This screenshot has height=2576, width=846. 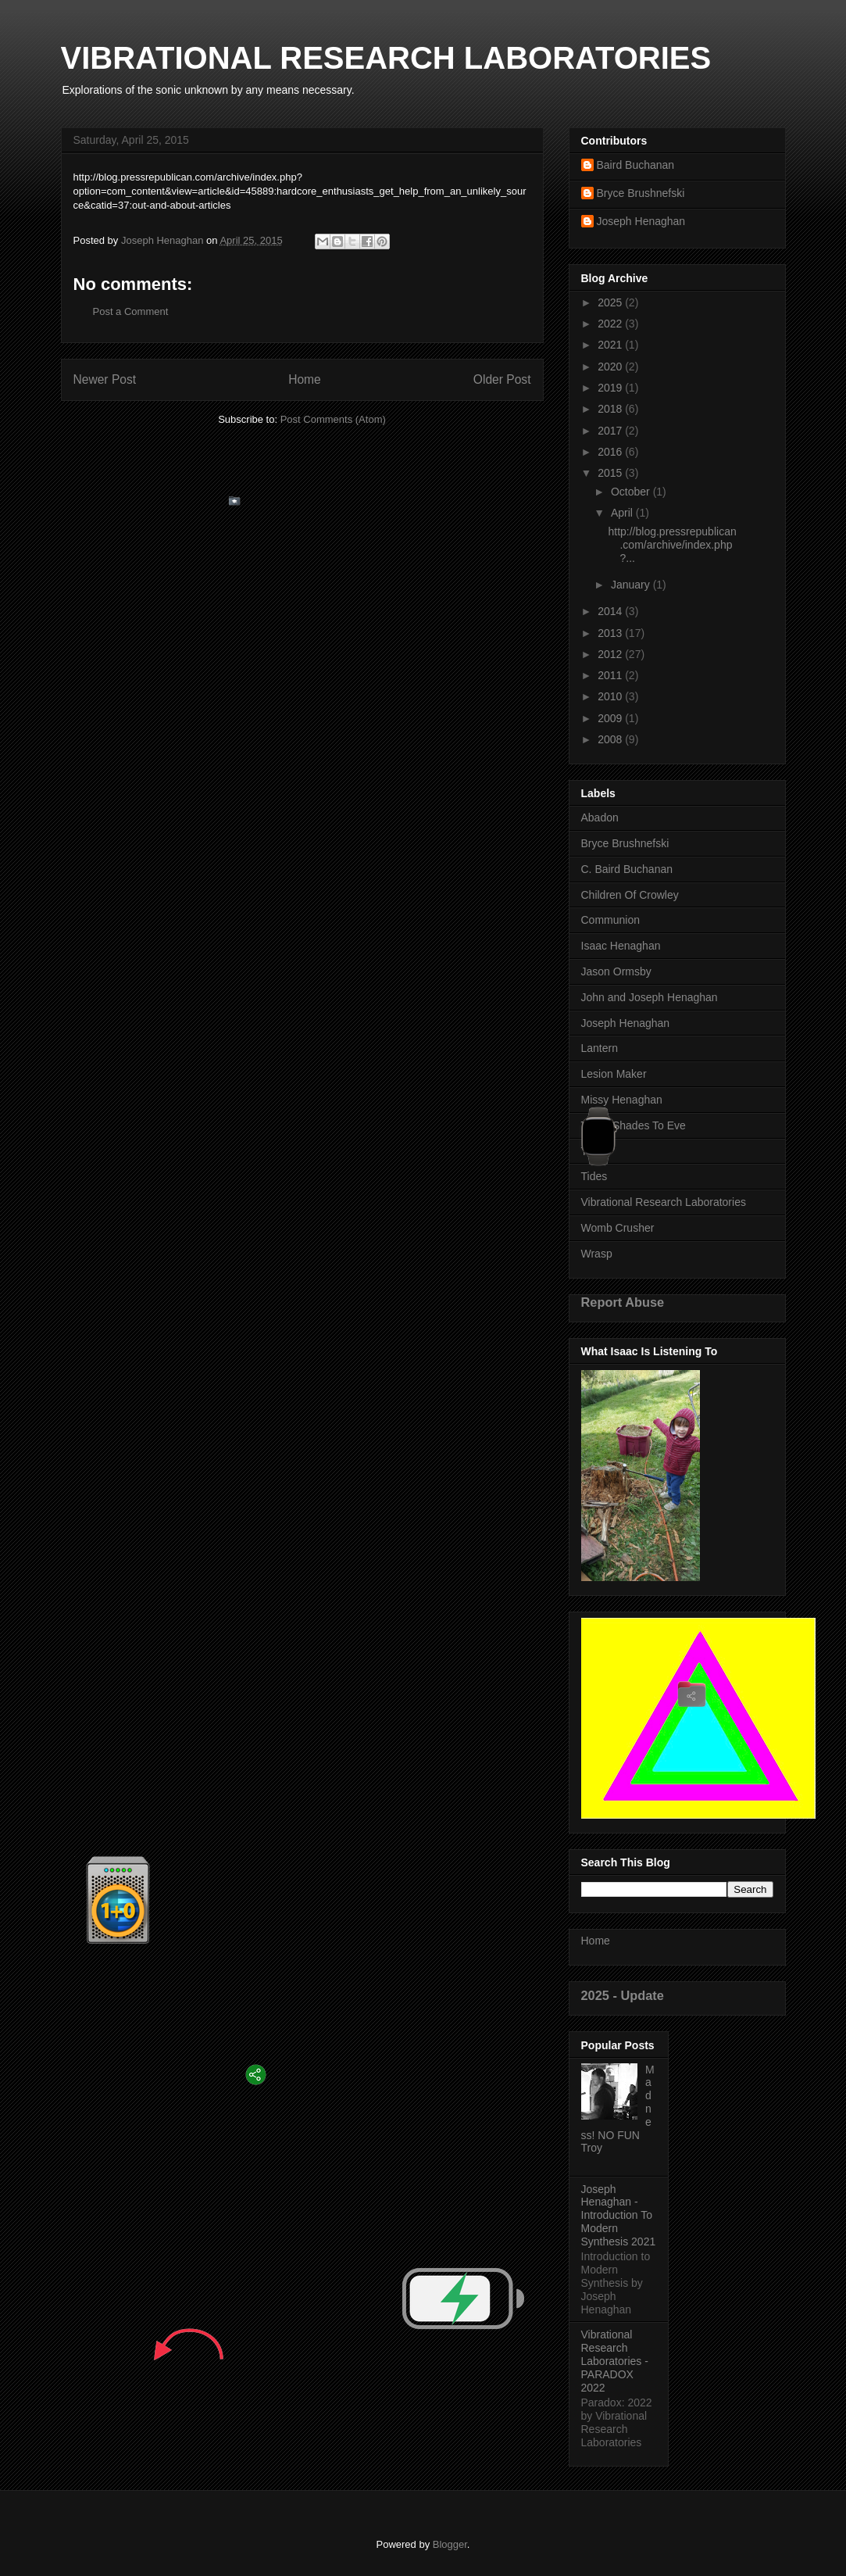 I want to click on undo the last action, so click(x=188, y=2344).